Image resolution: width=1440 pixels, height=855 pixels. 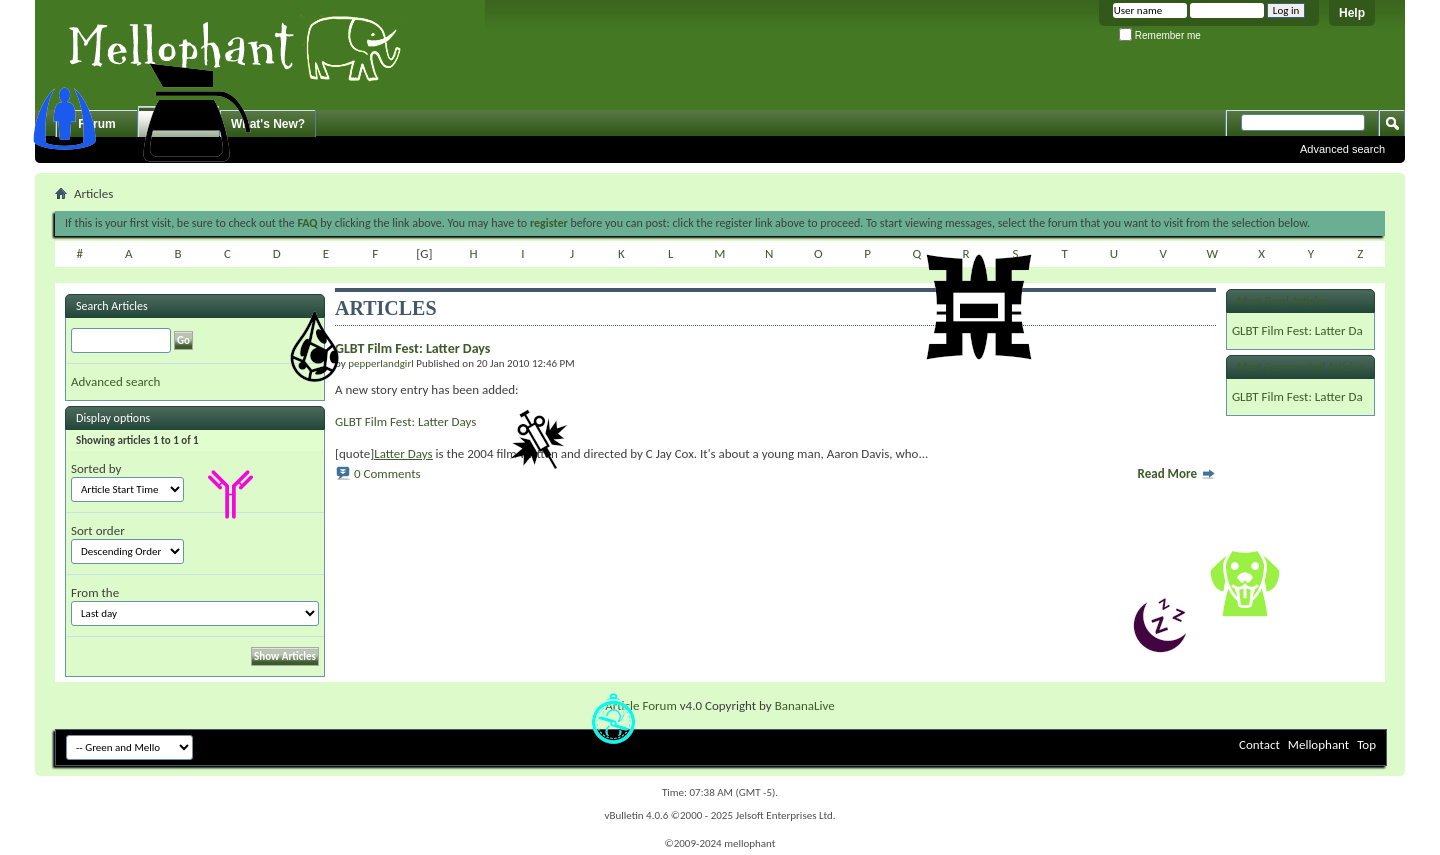 What do you see at coordinates (230, 494) in the screenshot?
I see `view immune system or antibody information` at bounding box center [230, 494].